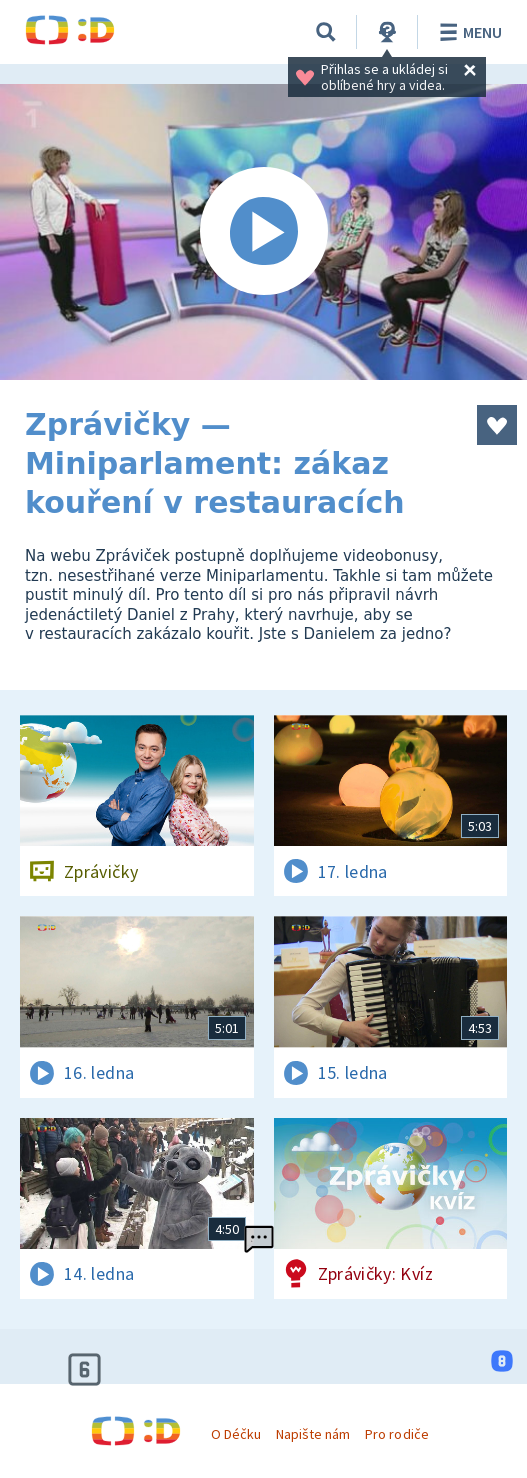  What do you see at coordinates (259, 1237) in the screenshot?
I see `open chat or messaging` at bounding box center [259, 1237].